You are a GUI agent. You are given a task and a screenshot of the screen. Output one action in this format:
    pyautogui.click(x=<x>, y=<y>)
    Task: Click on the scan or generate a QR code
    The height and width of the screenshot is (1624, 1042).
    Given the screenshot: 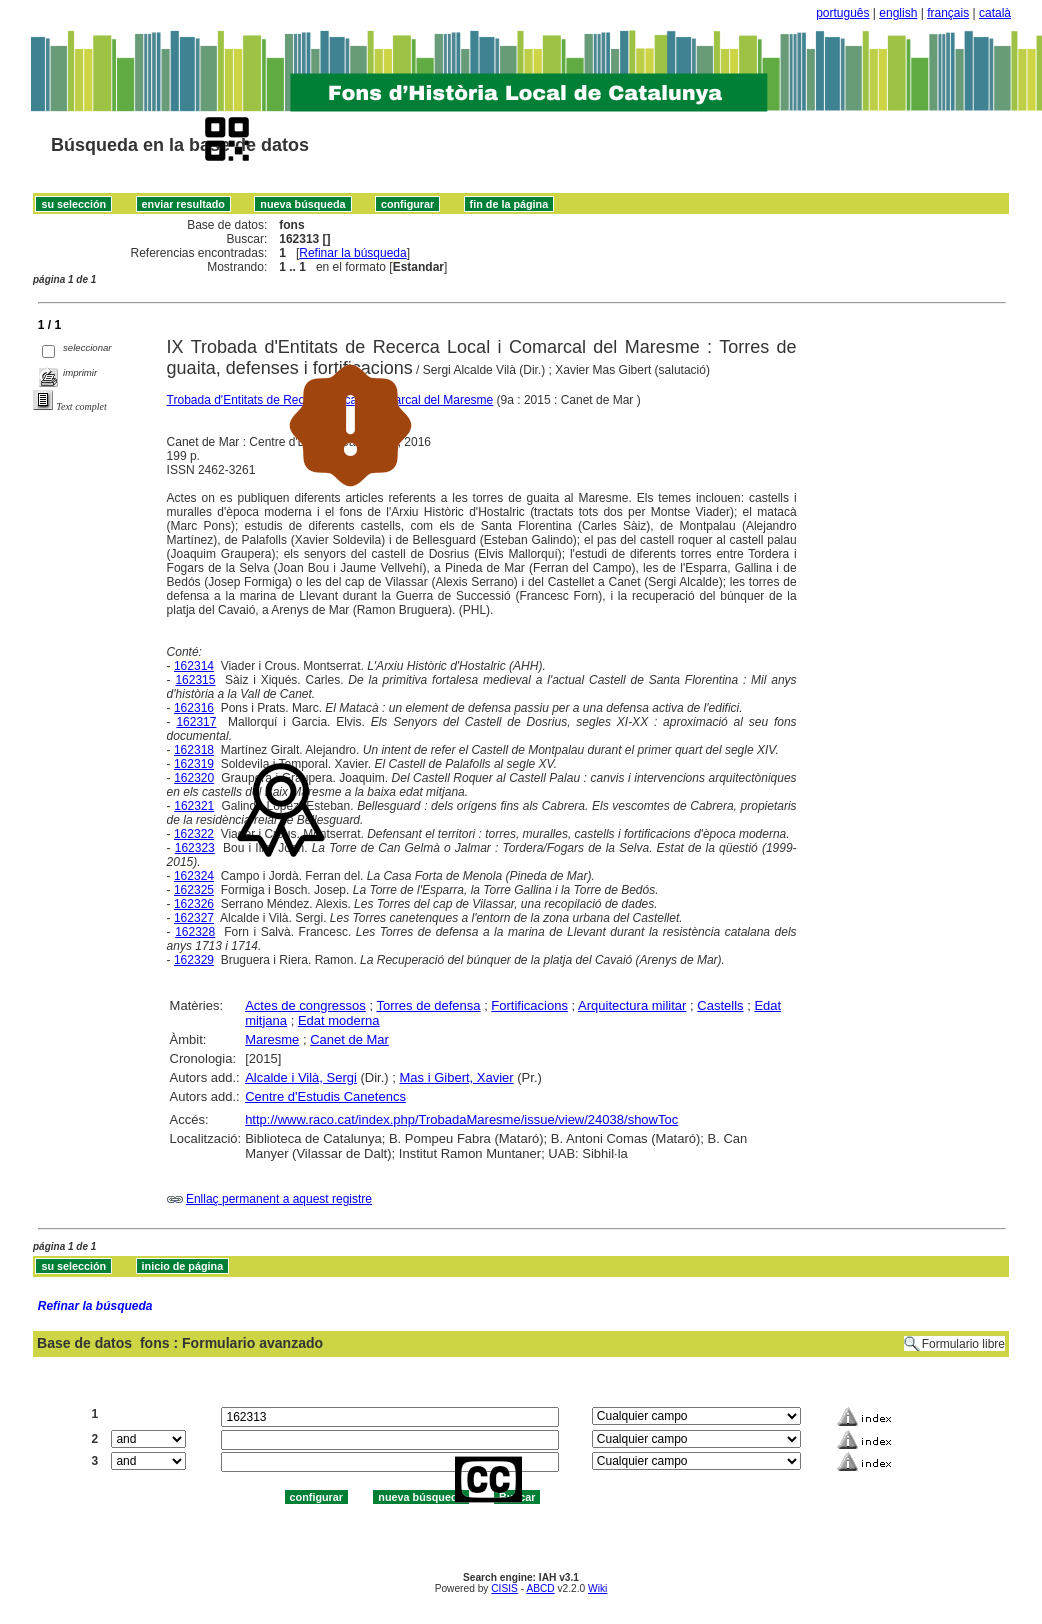 What is the action you would take?
    pyautogui.click(x=227, y=139)
    